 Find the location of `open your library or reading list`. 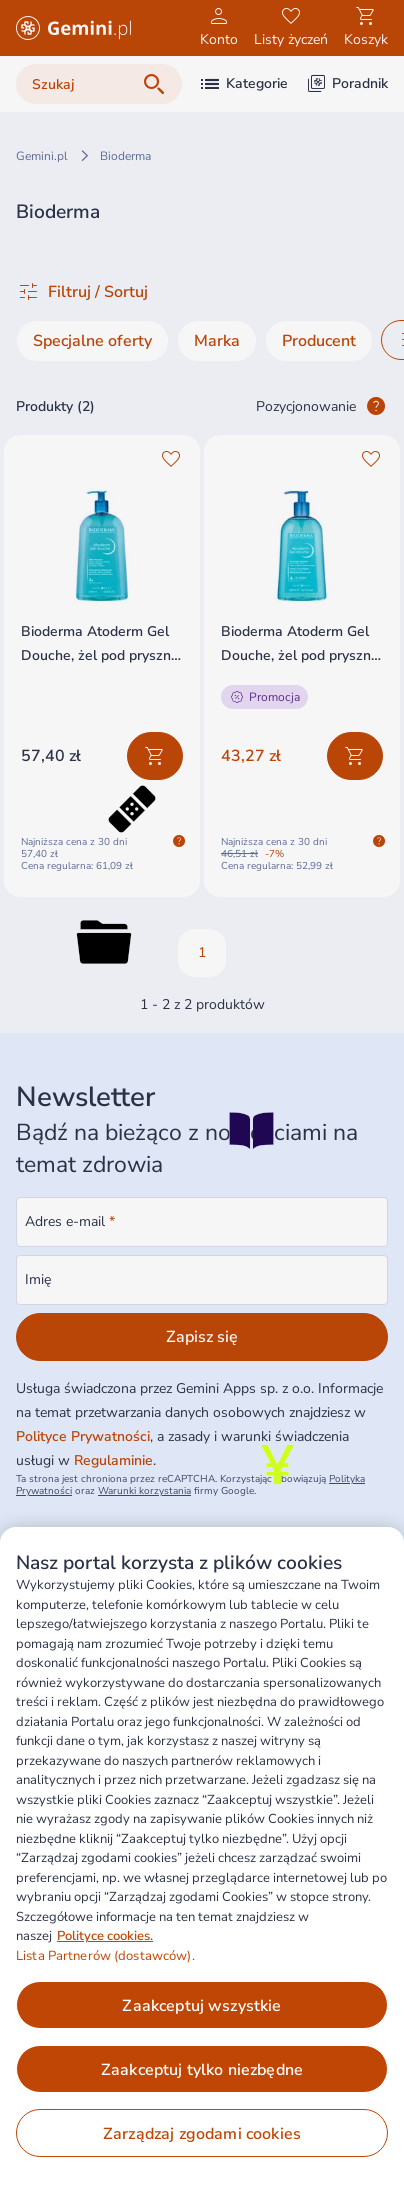

open your library or reading list is located at coordinates (251, 1131).